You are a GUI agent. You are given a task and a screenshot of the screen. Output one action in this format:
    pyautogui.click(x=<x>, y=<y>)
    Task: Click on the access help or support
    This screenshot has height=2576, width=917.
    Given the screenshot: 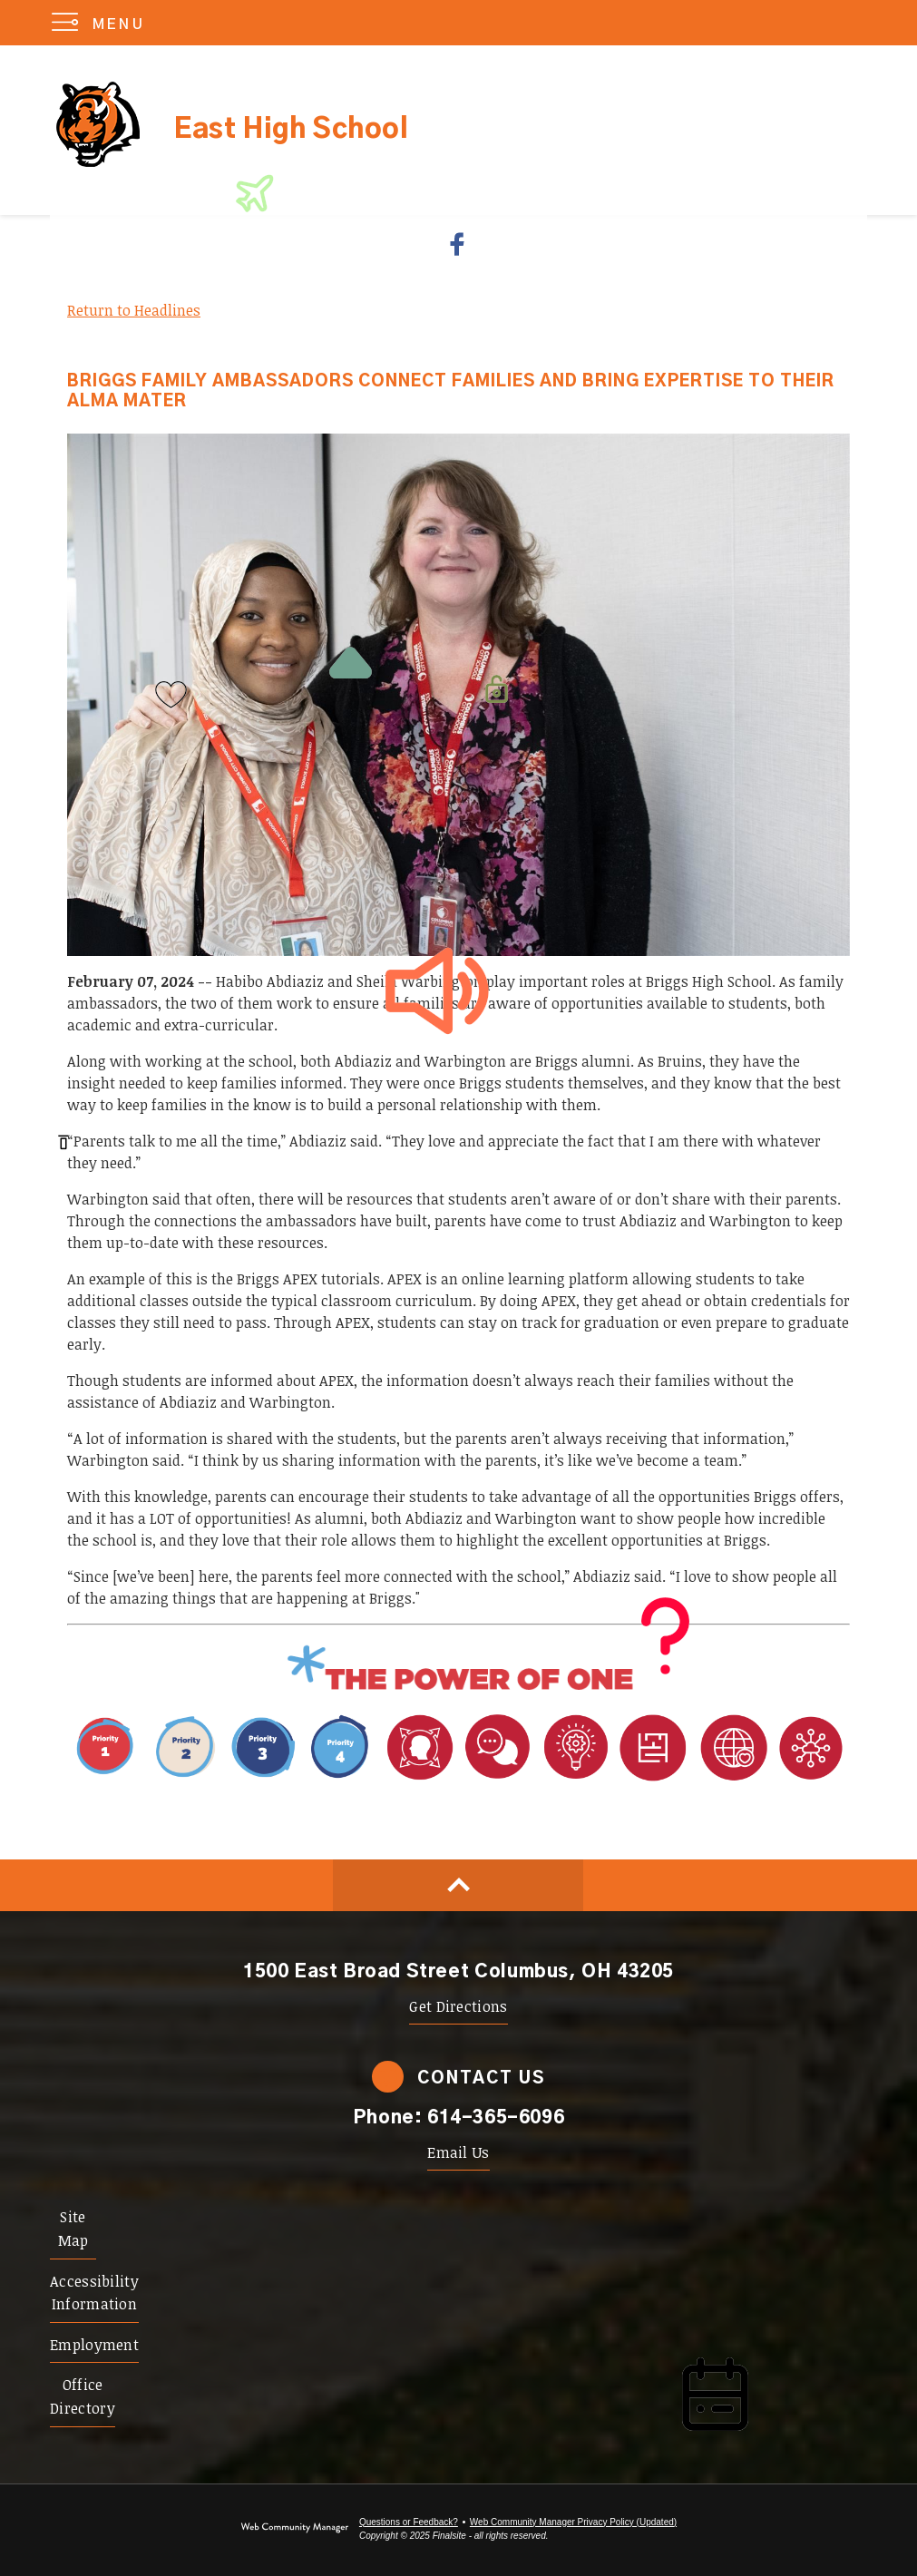 What is the action you would take?
    pyautogui.click(x=665, y=1635)
    